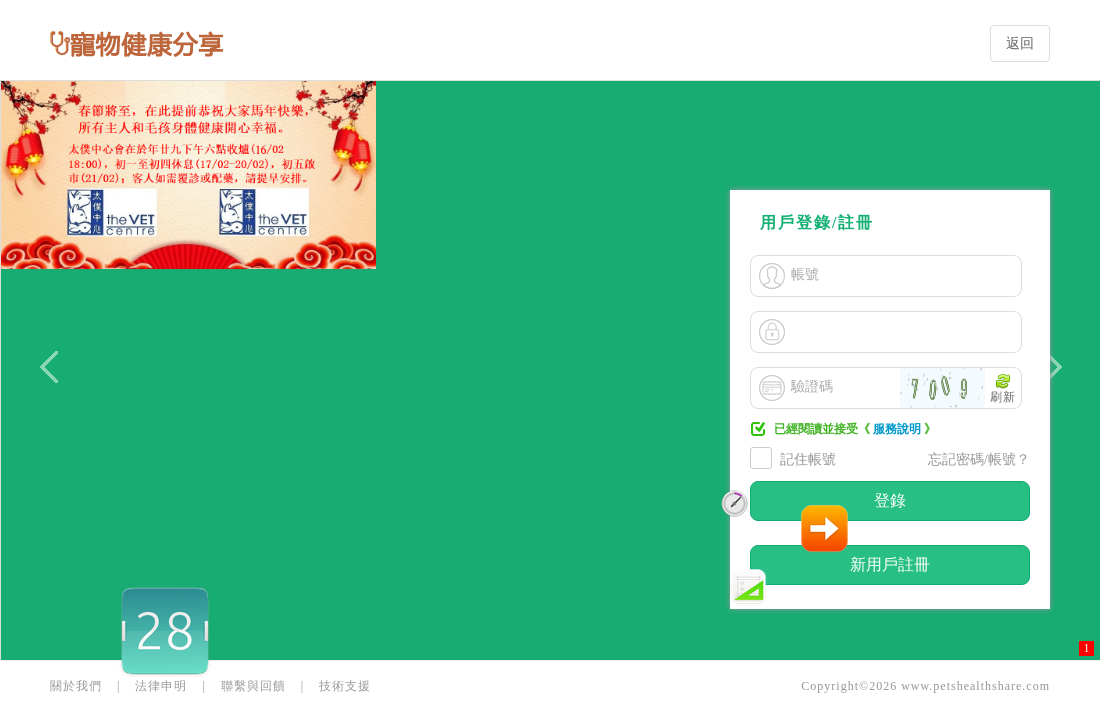 Image resolution: width=1100 pixels, height=720 pixels. I want to click on log out of the current account or session, so click(824, 528).